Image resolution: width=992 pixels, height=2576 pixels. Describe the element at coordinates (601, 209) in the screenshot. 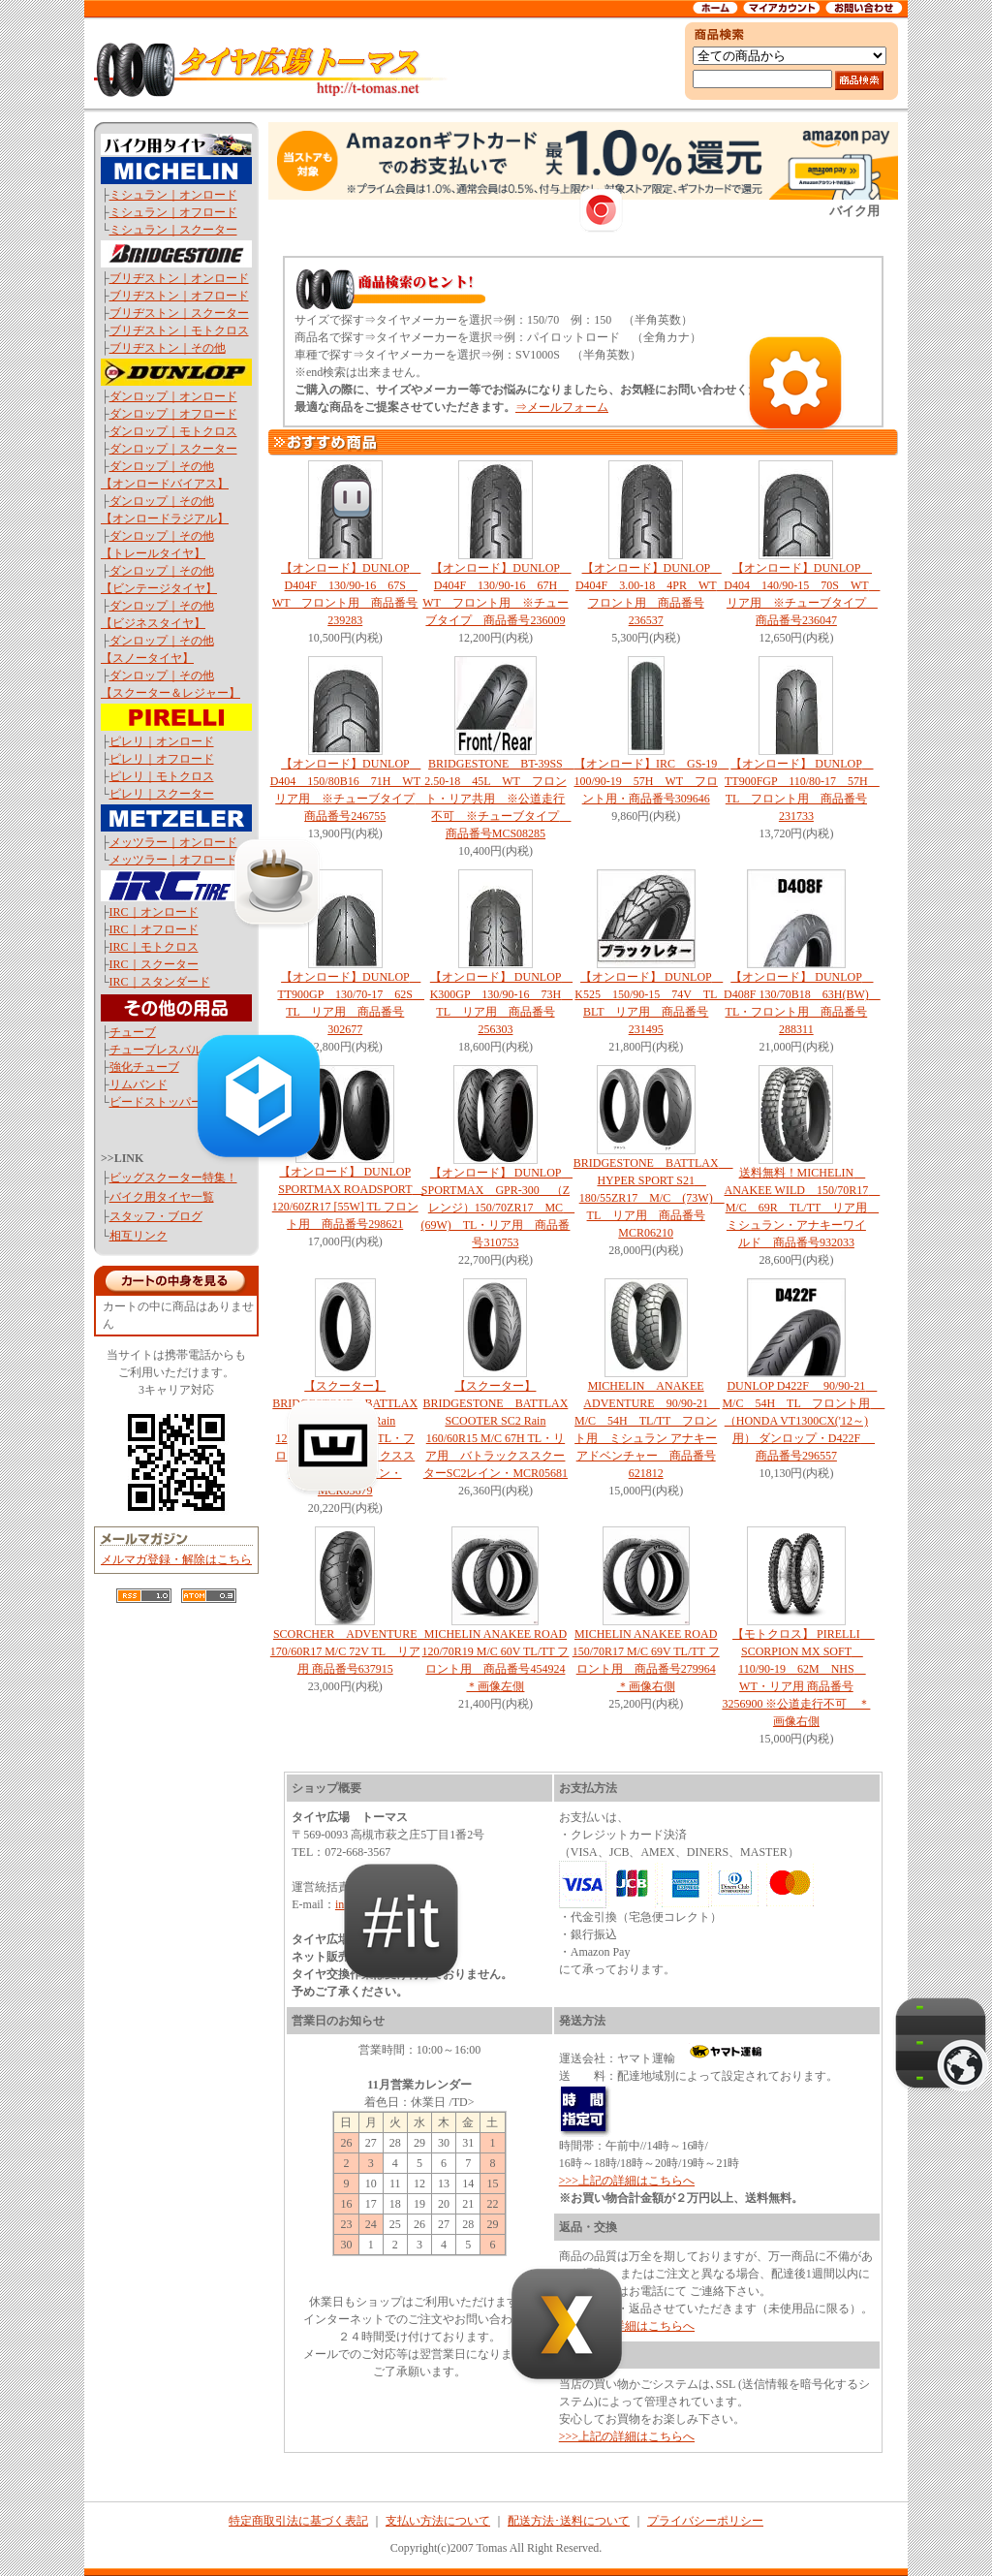

I see `open ungoogled chromium browser` at that location.